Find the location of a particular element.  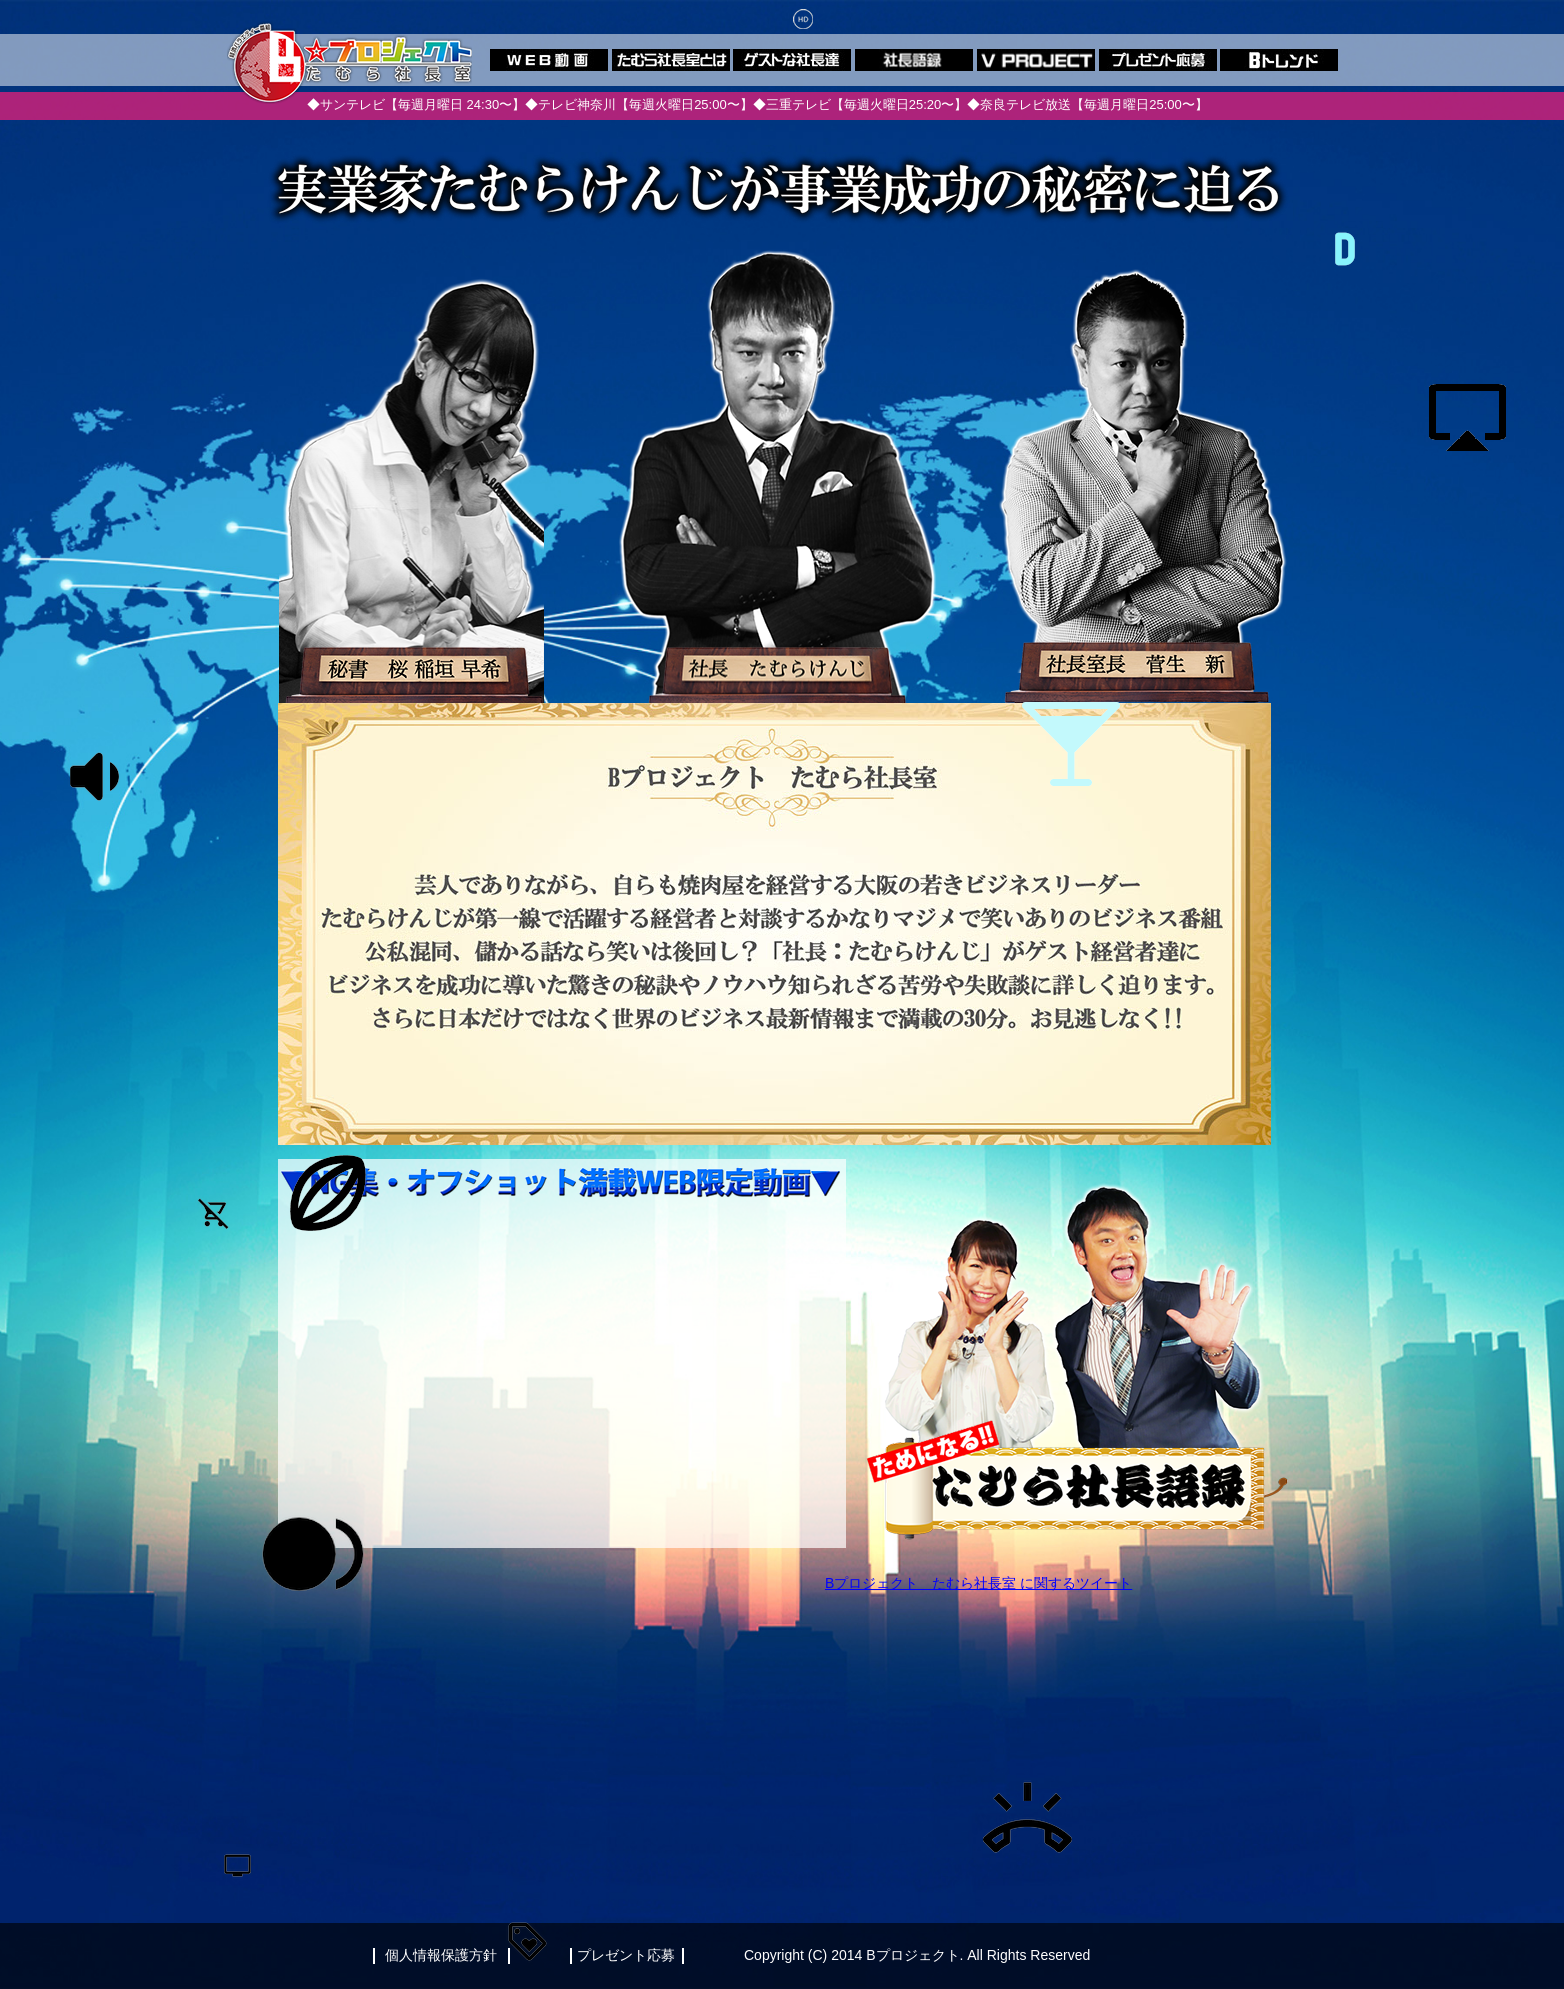

access tv or display settings is located at coordinates (237, 1865).